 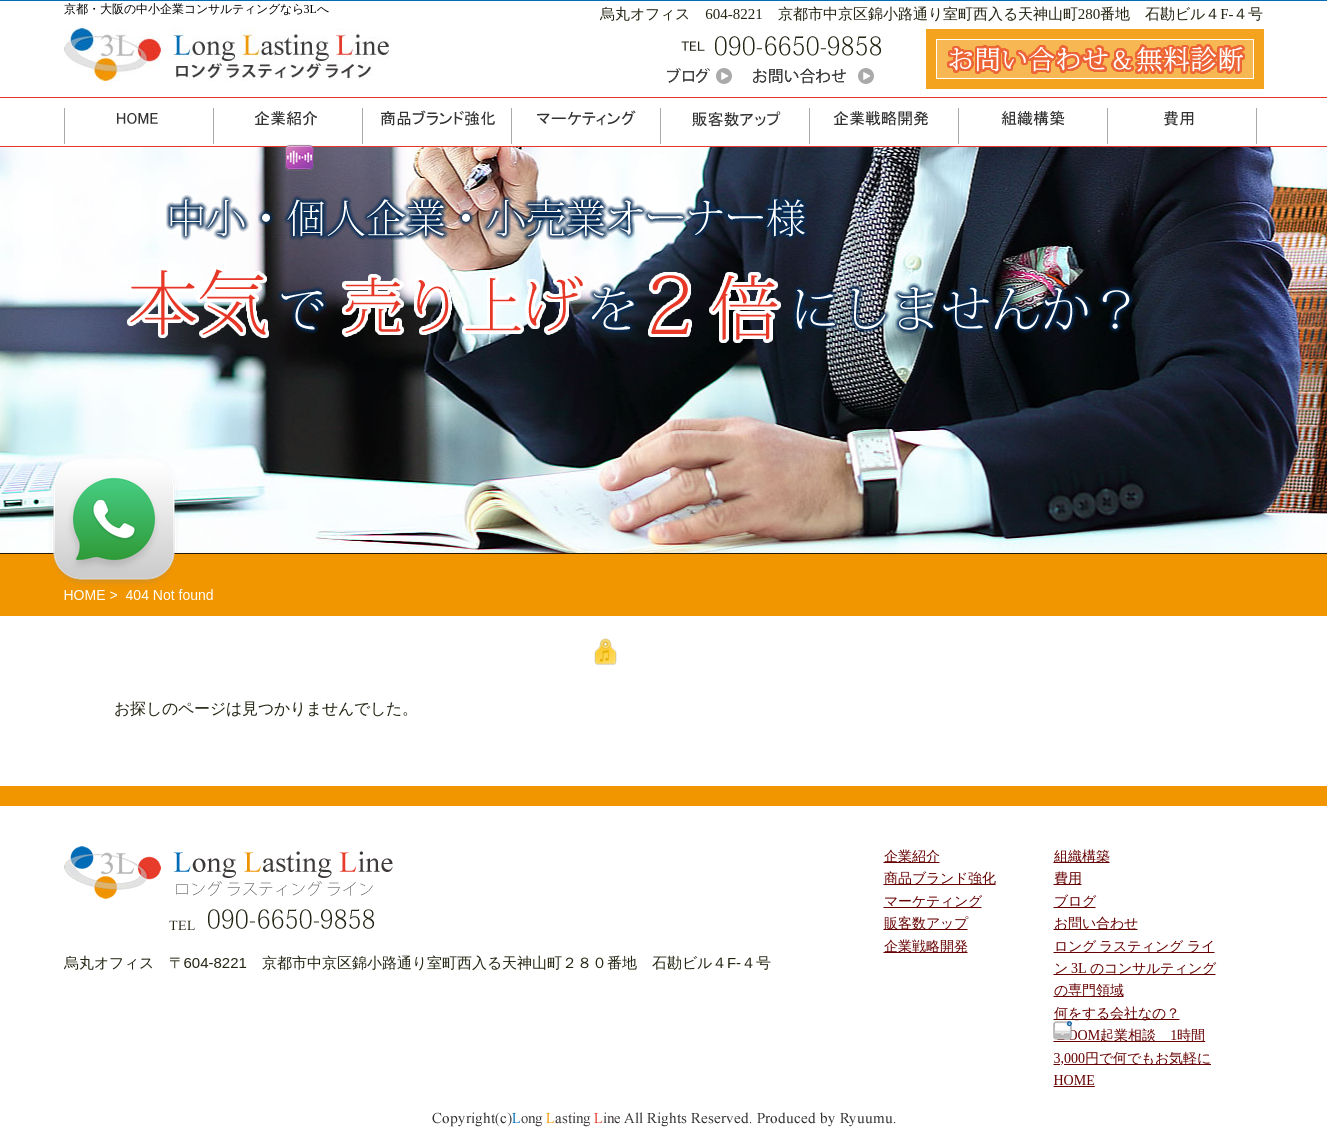 I want to click on open your email inbox, so click(x=1062, y=1030).